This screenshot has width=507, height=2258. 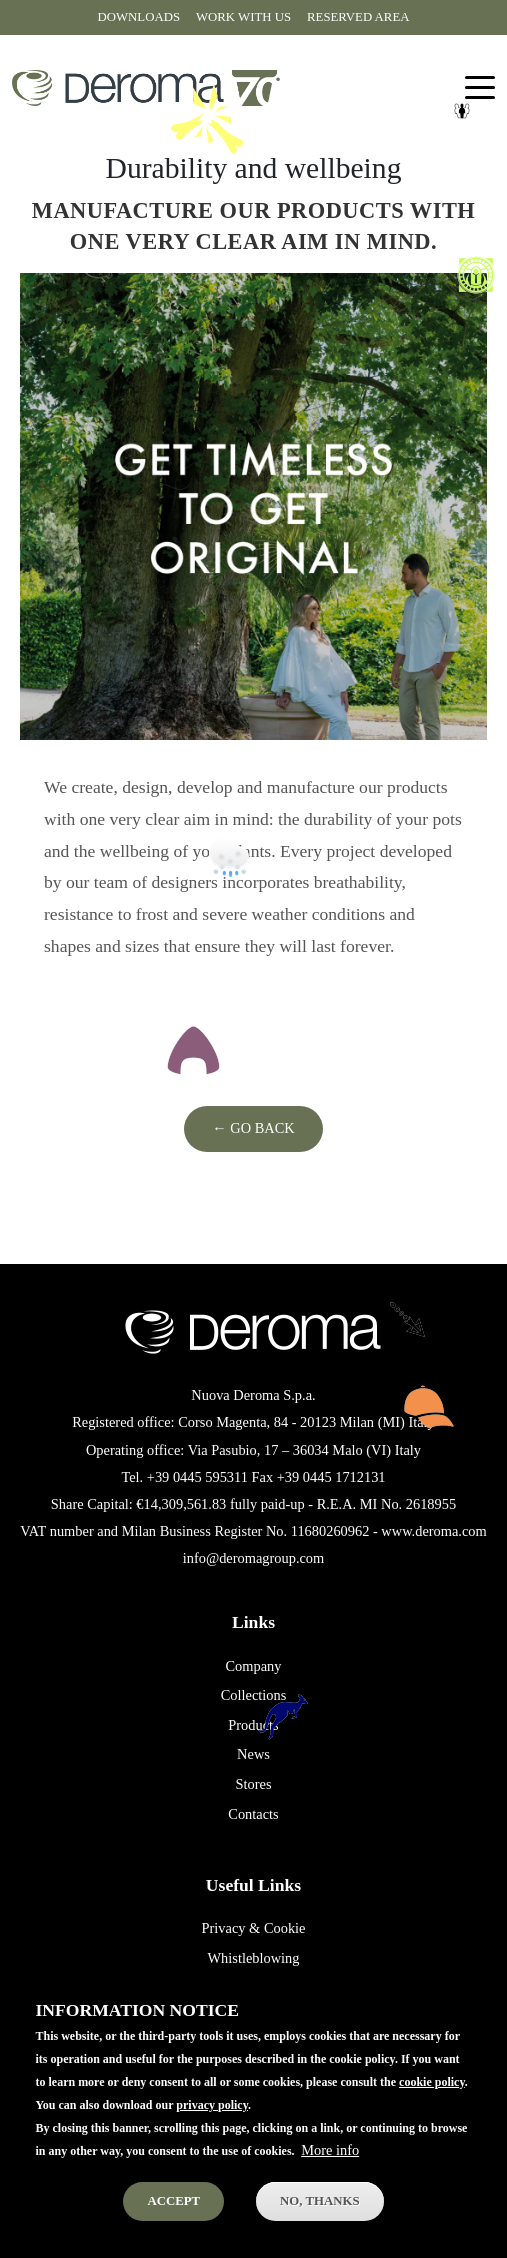 What do you see at coordinates (207, 119) in the screenshot?
I see `indicates a fracture or bone injury in a health app` at bounding box center [207, 119].